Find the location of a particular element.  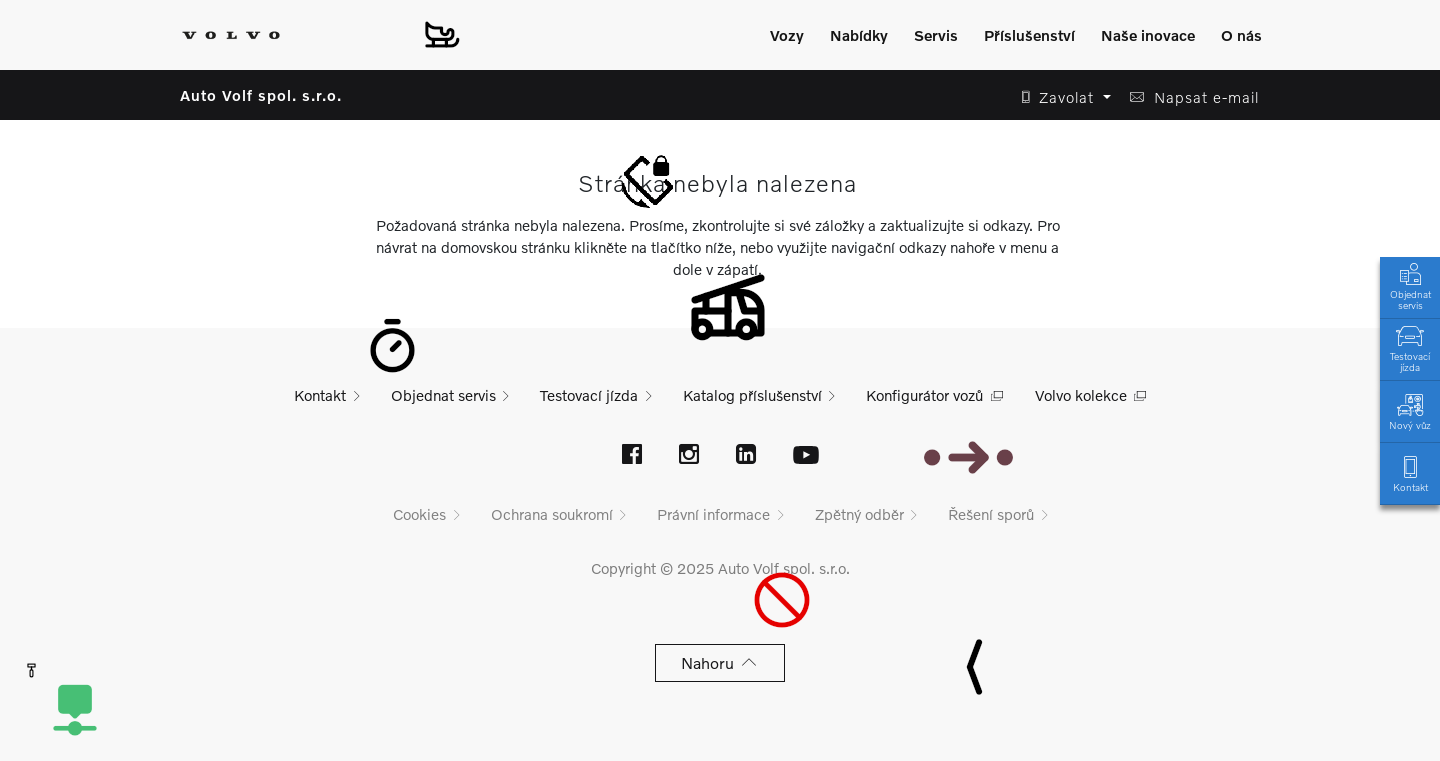

seasonal holiday theme or decoration is located at coordinates (441, 34).